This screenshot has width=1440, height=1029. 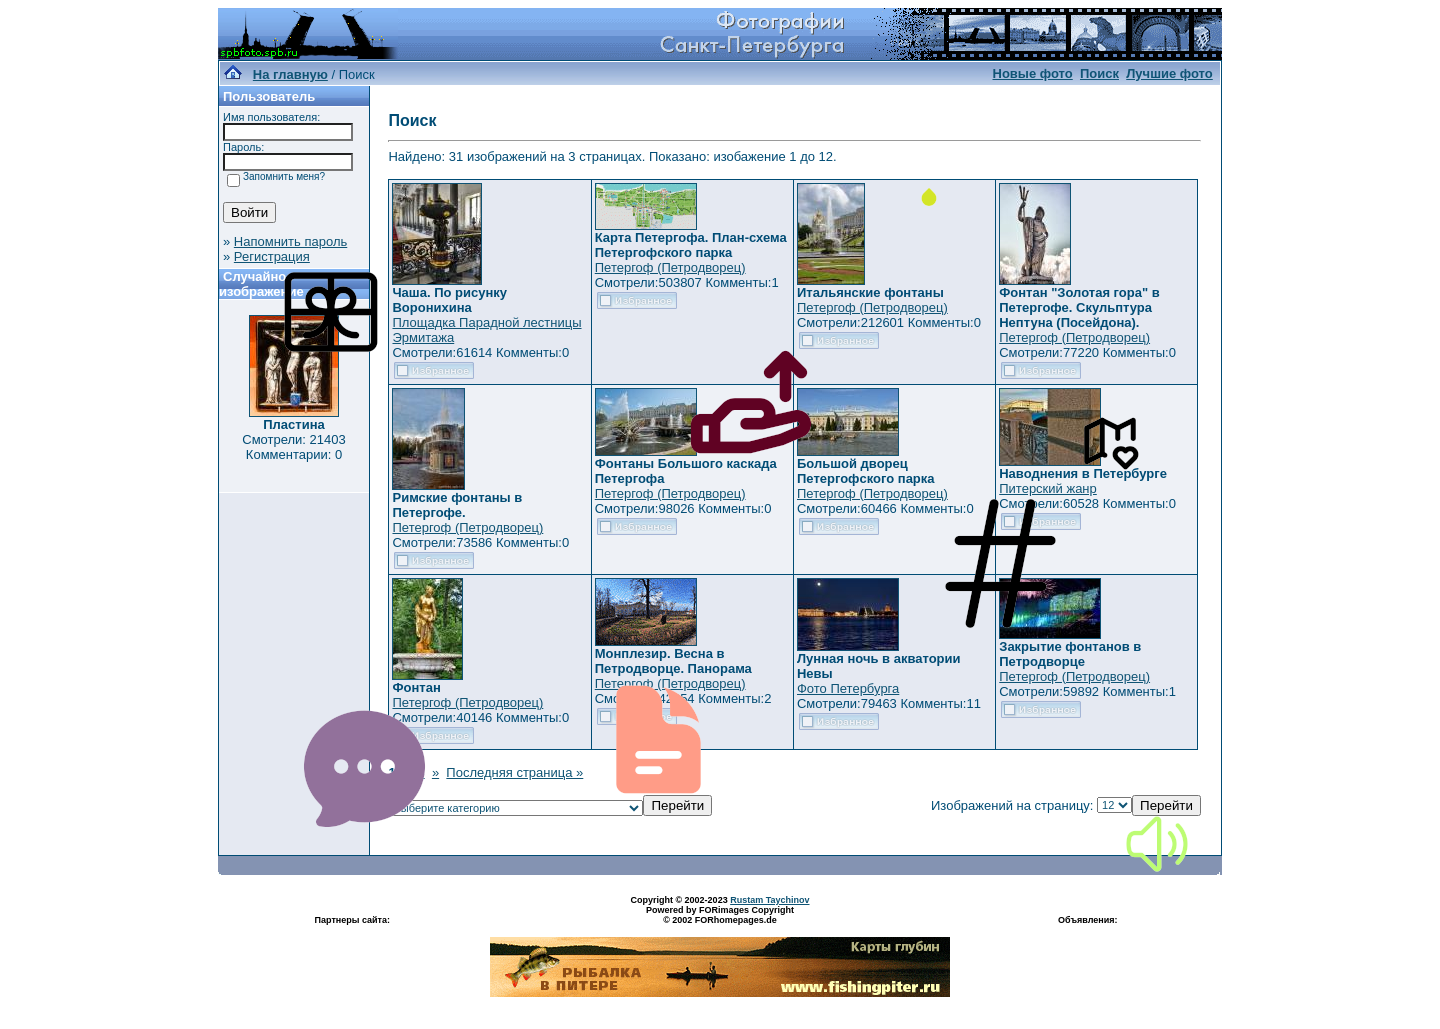 What do you see at coordinates (364, 766) in the screenshot?
I see `open messaging or chat` at bounding box center [364, 766].